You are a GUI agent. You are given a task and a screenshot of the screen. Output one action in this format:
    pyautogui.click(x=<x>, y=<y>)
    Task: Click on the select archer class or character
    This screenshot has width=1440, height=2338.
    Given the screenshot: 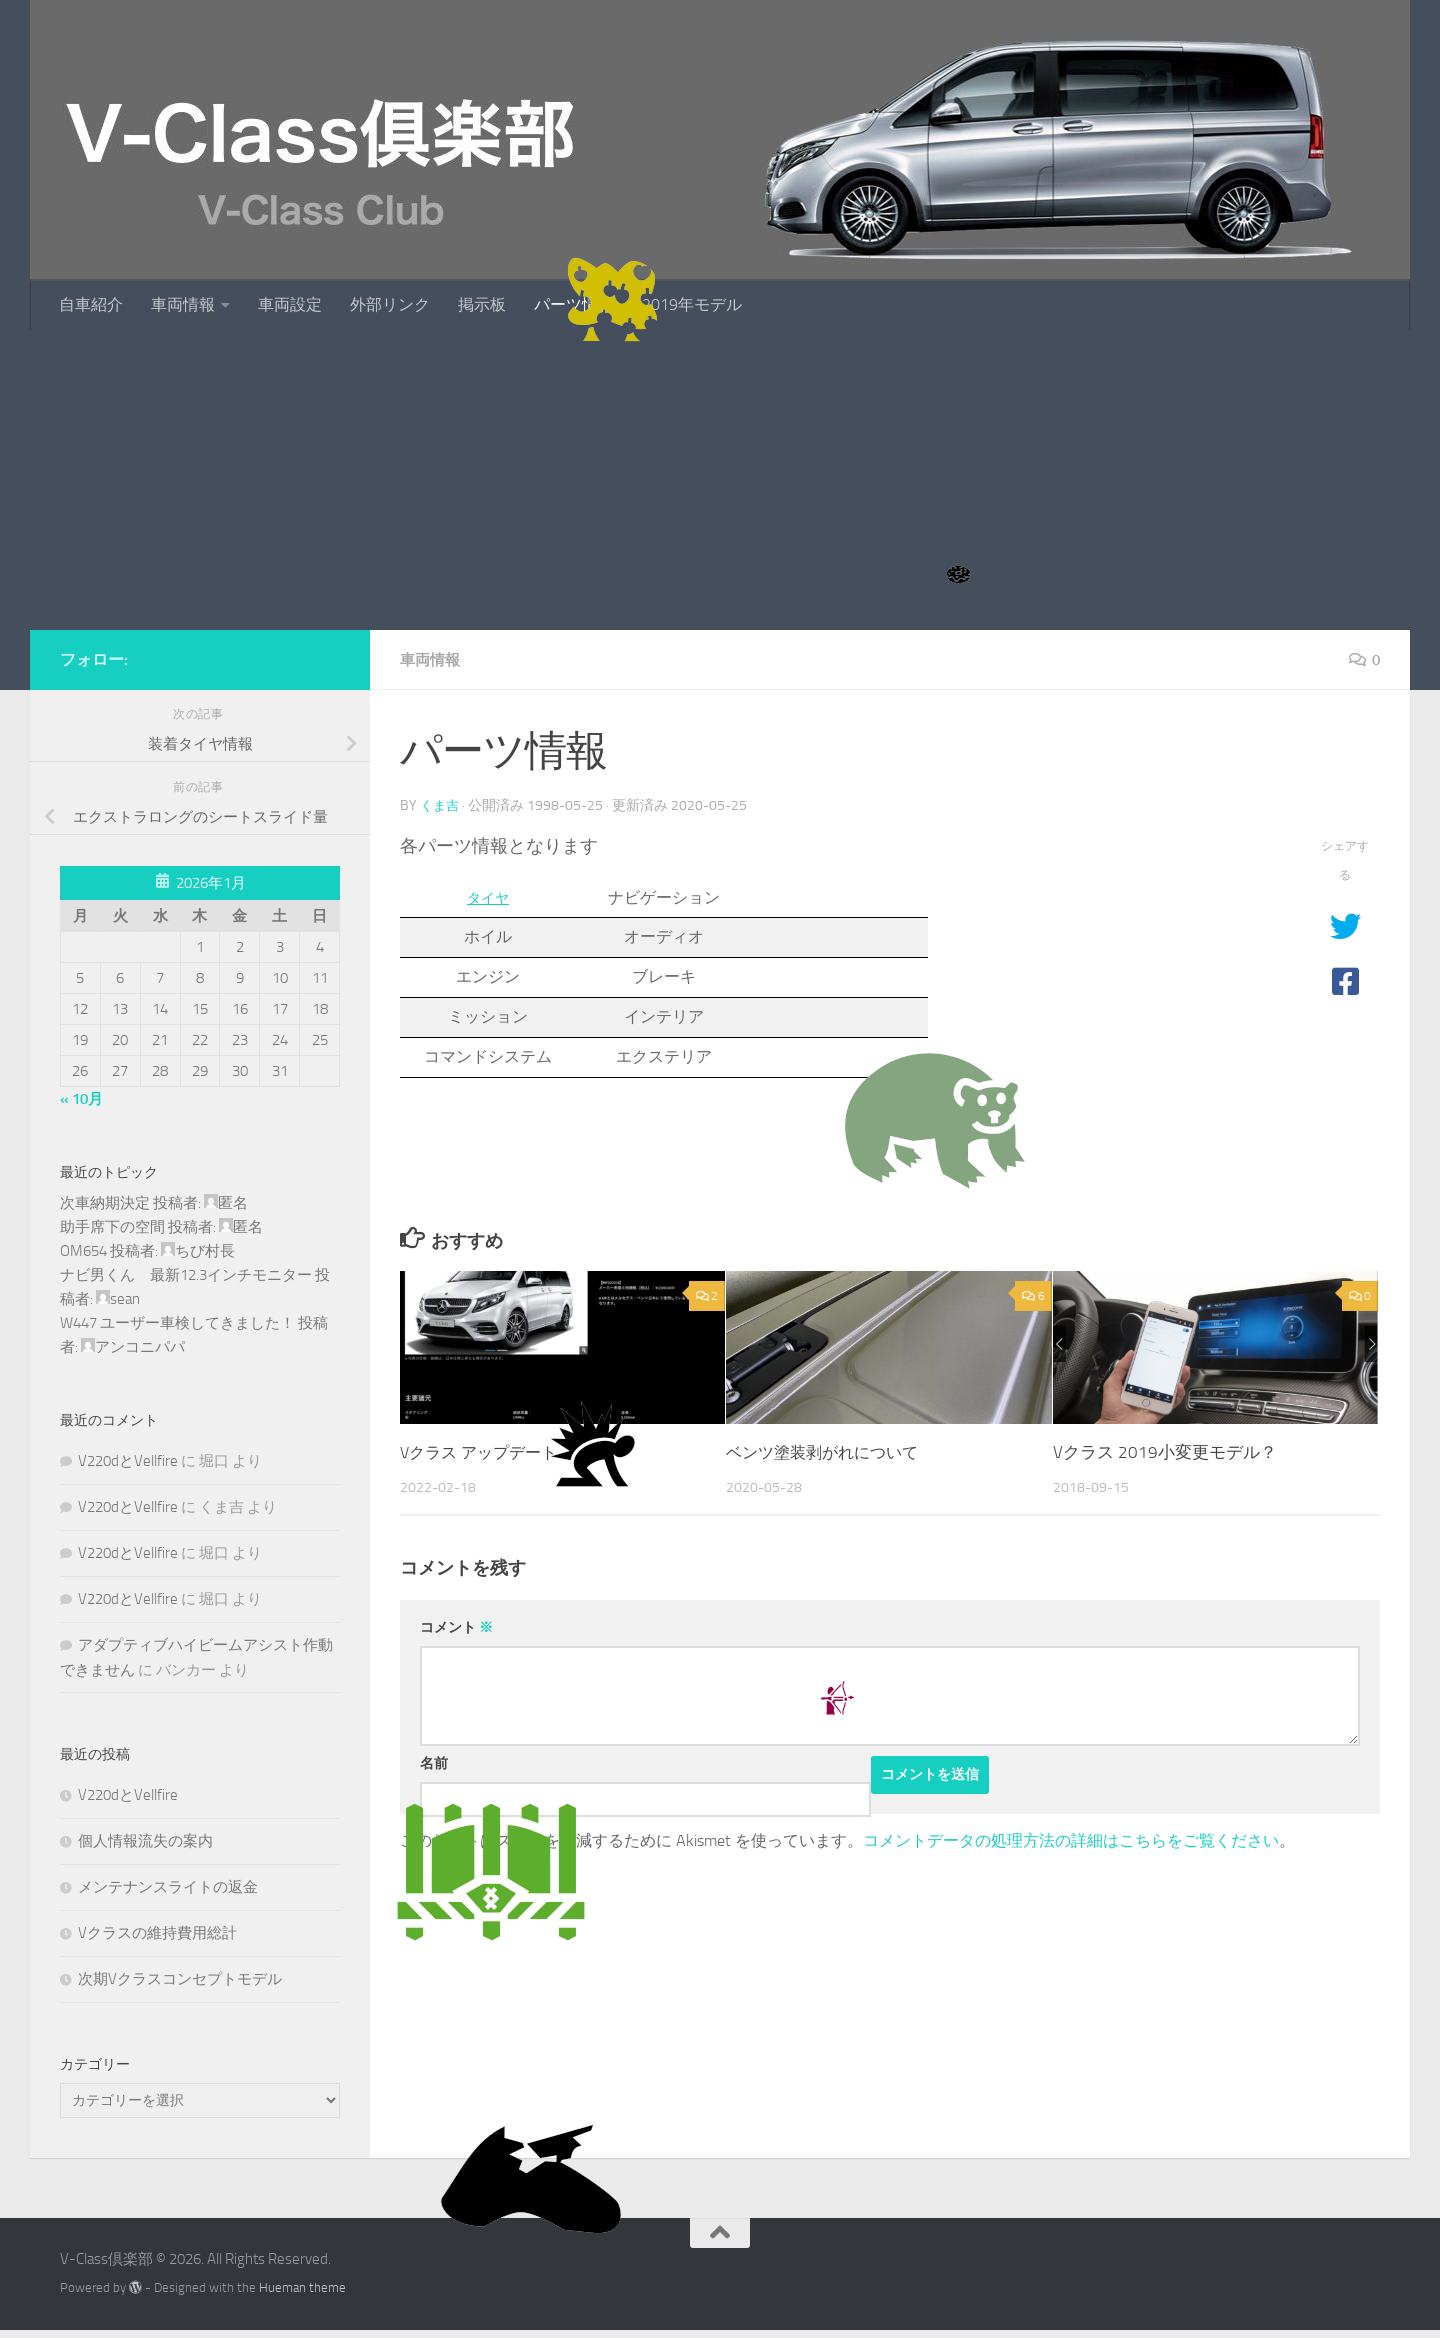 What is the action you would take?
    pyautogui.click(x=837, y=1697)
    